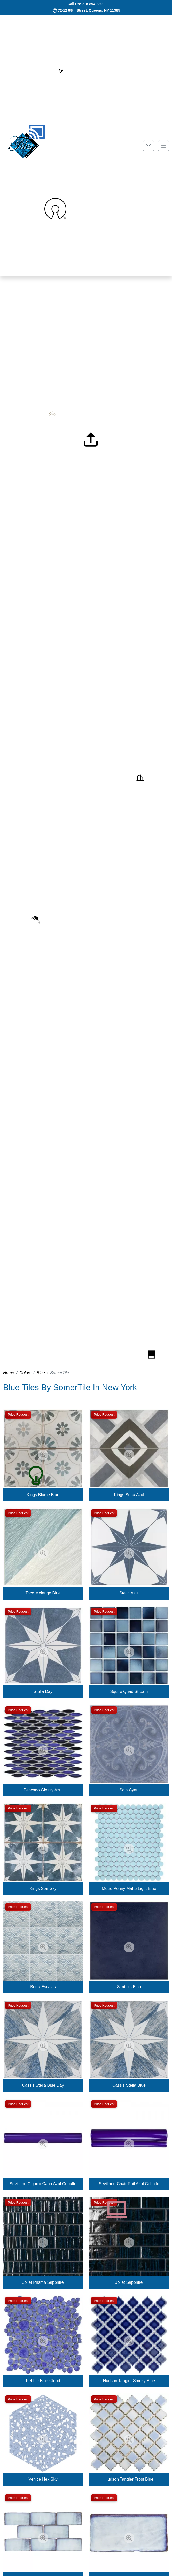  I want to click on share content with others, so click(91, 439).